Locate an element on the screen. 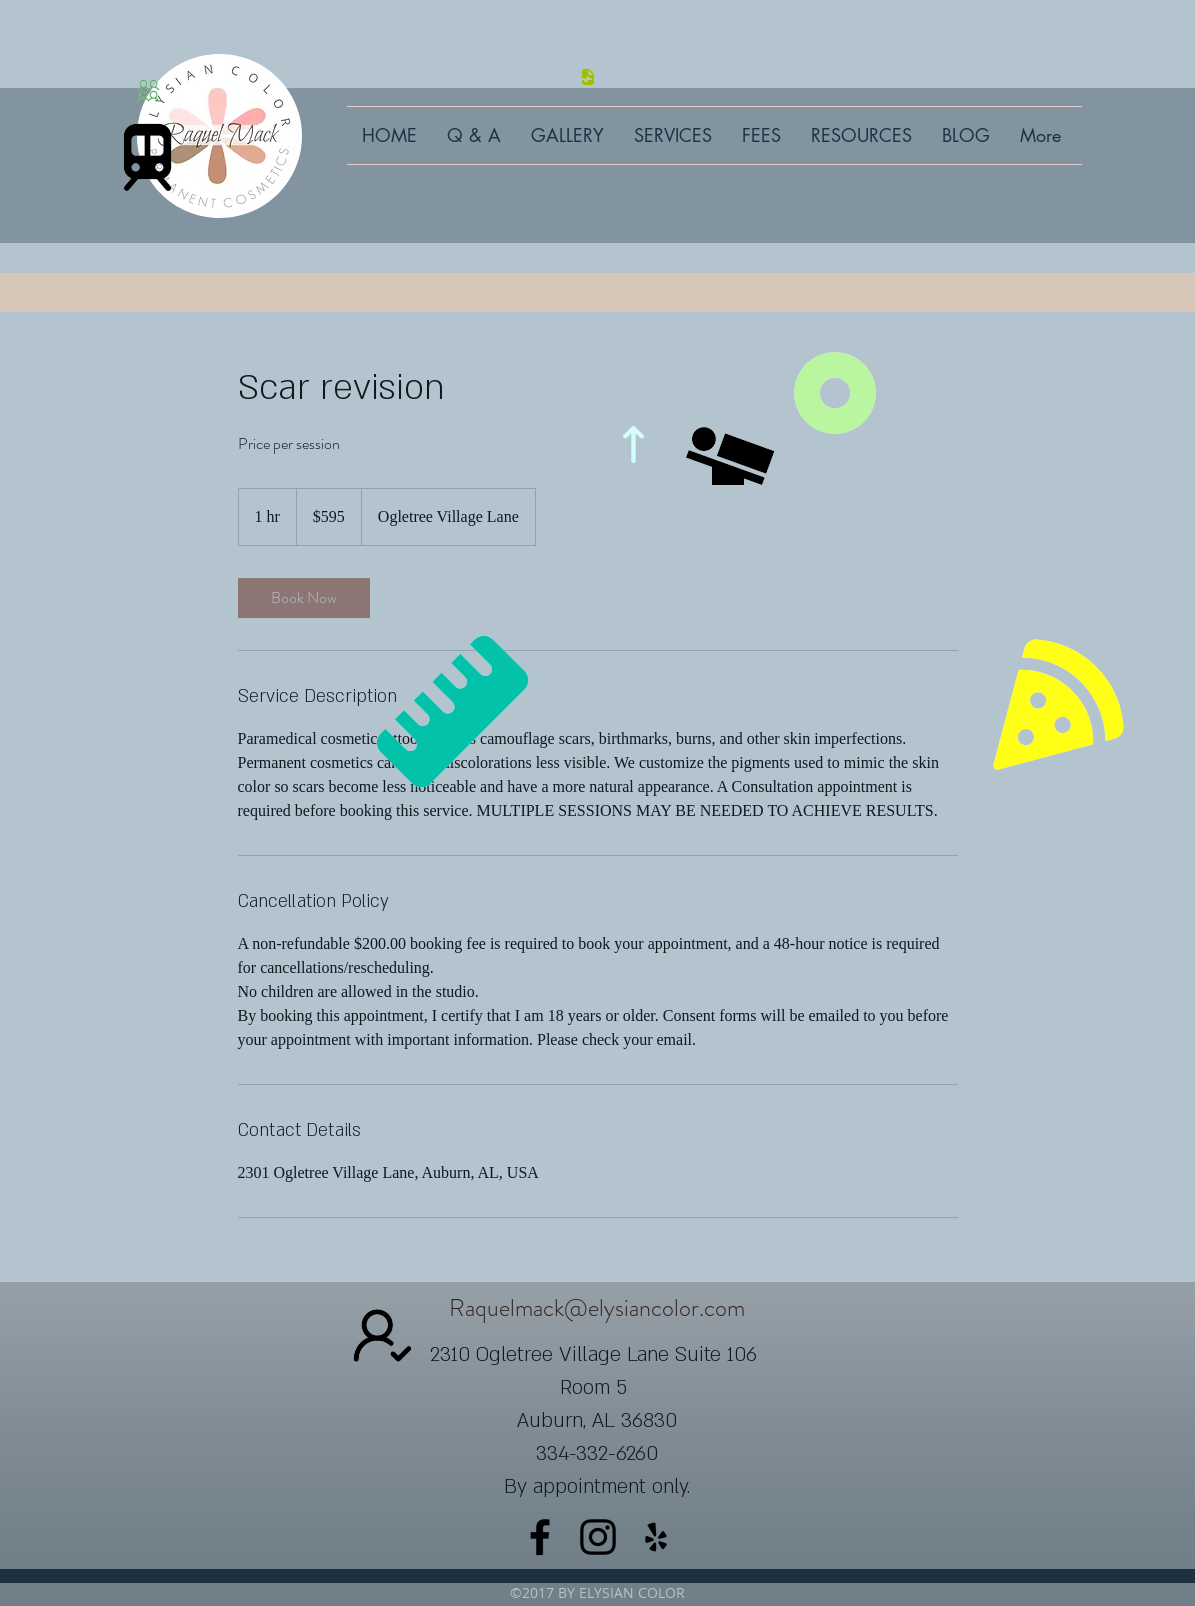  scroll to top of page is located at coordinates (633, 444).